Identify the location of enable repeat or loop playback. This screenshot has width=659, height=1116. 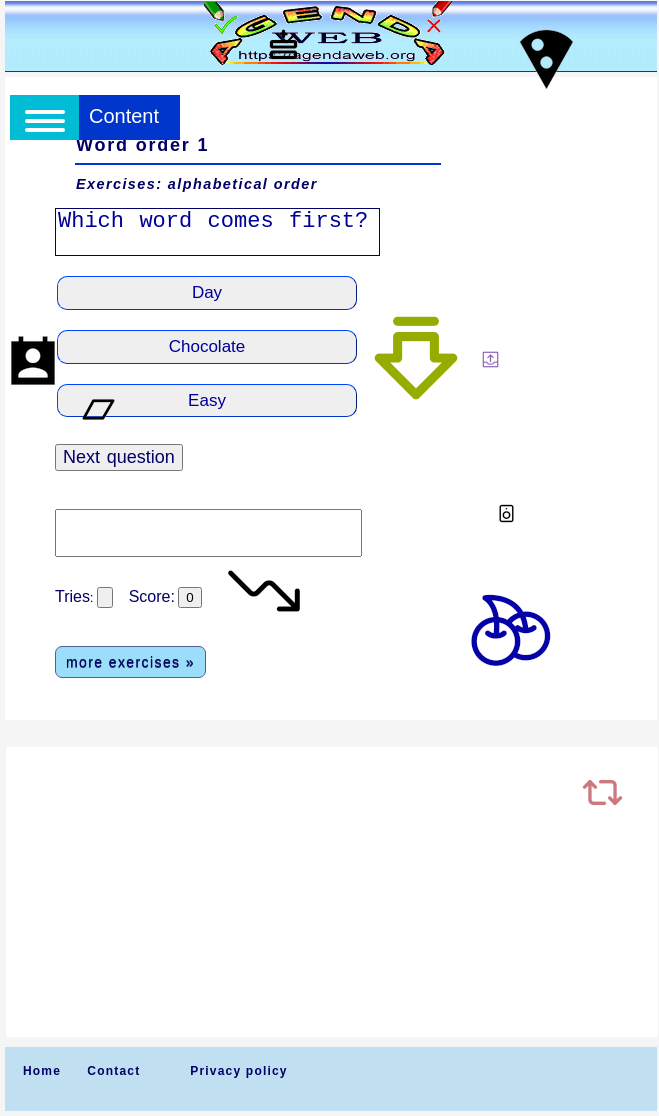
(602, 792).